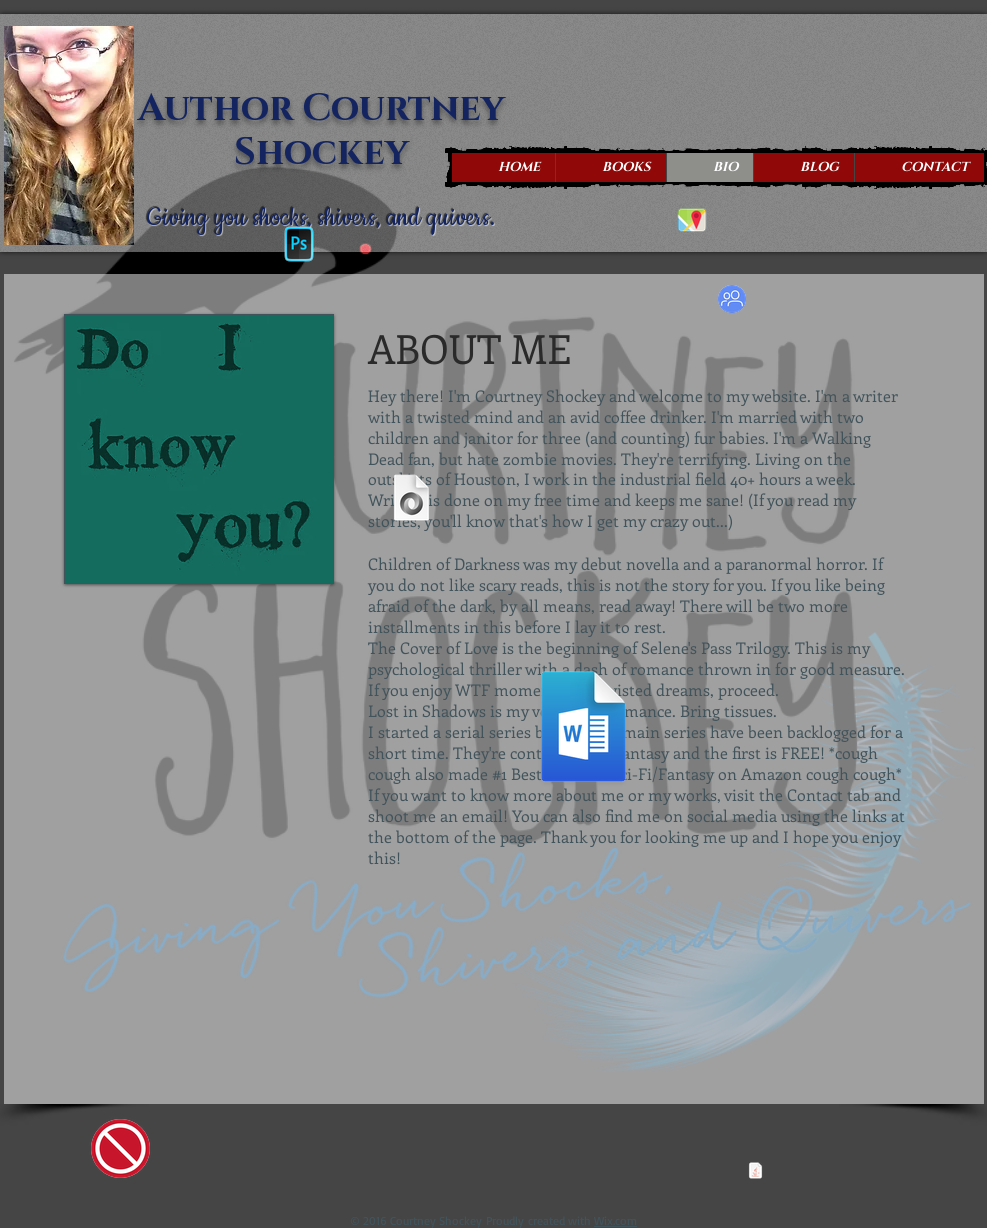  What do you see at coordinates (692, 220) in the screenshot?
I see `open gnome maps application` at bounding box center [692, 220].